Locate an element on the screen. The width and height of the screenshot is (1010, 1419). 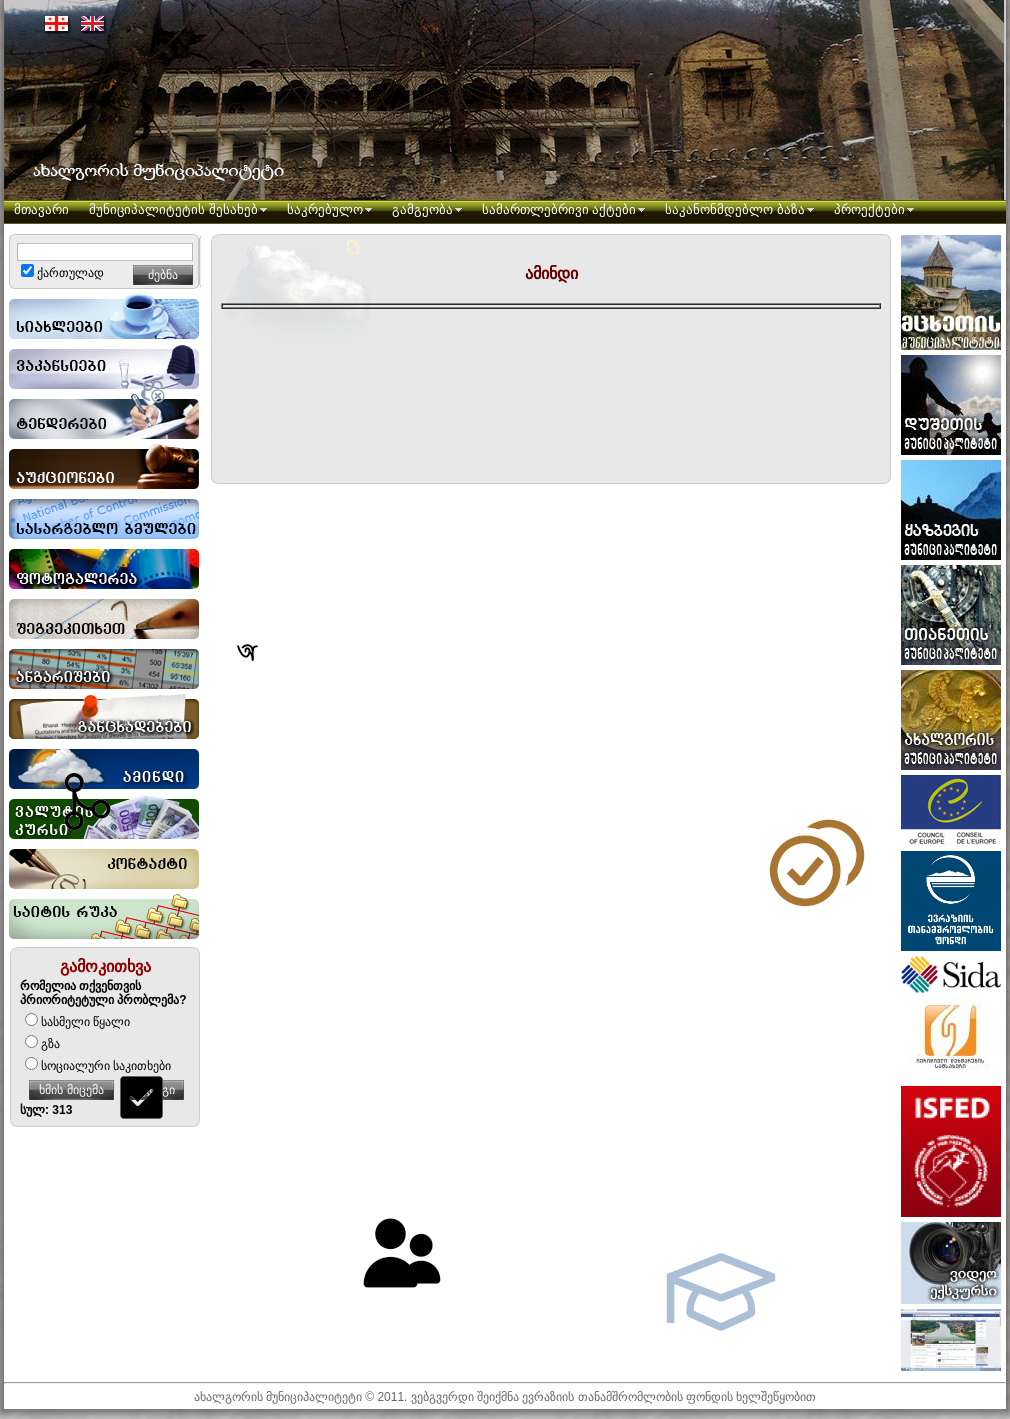
access learning resources or tutorials is located at coordinates (721, 1292).